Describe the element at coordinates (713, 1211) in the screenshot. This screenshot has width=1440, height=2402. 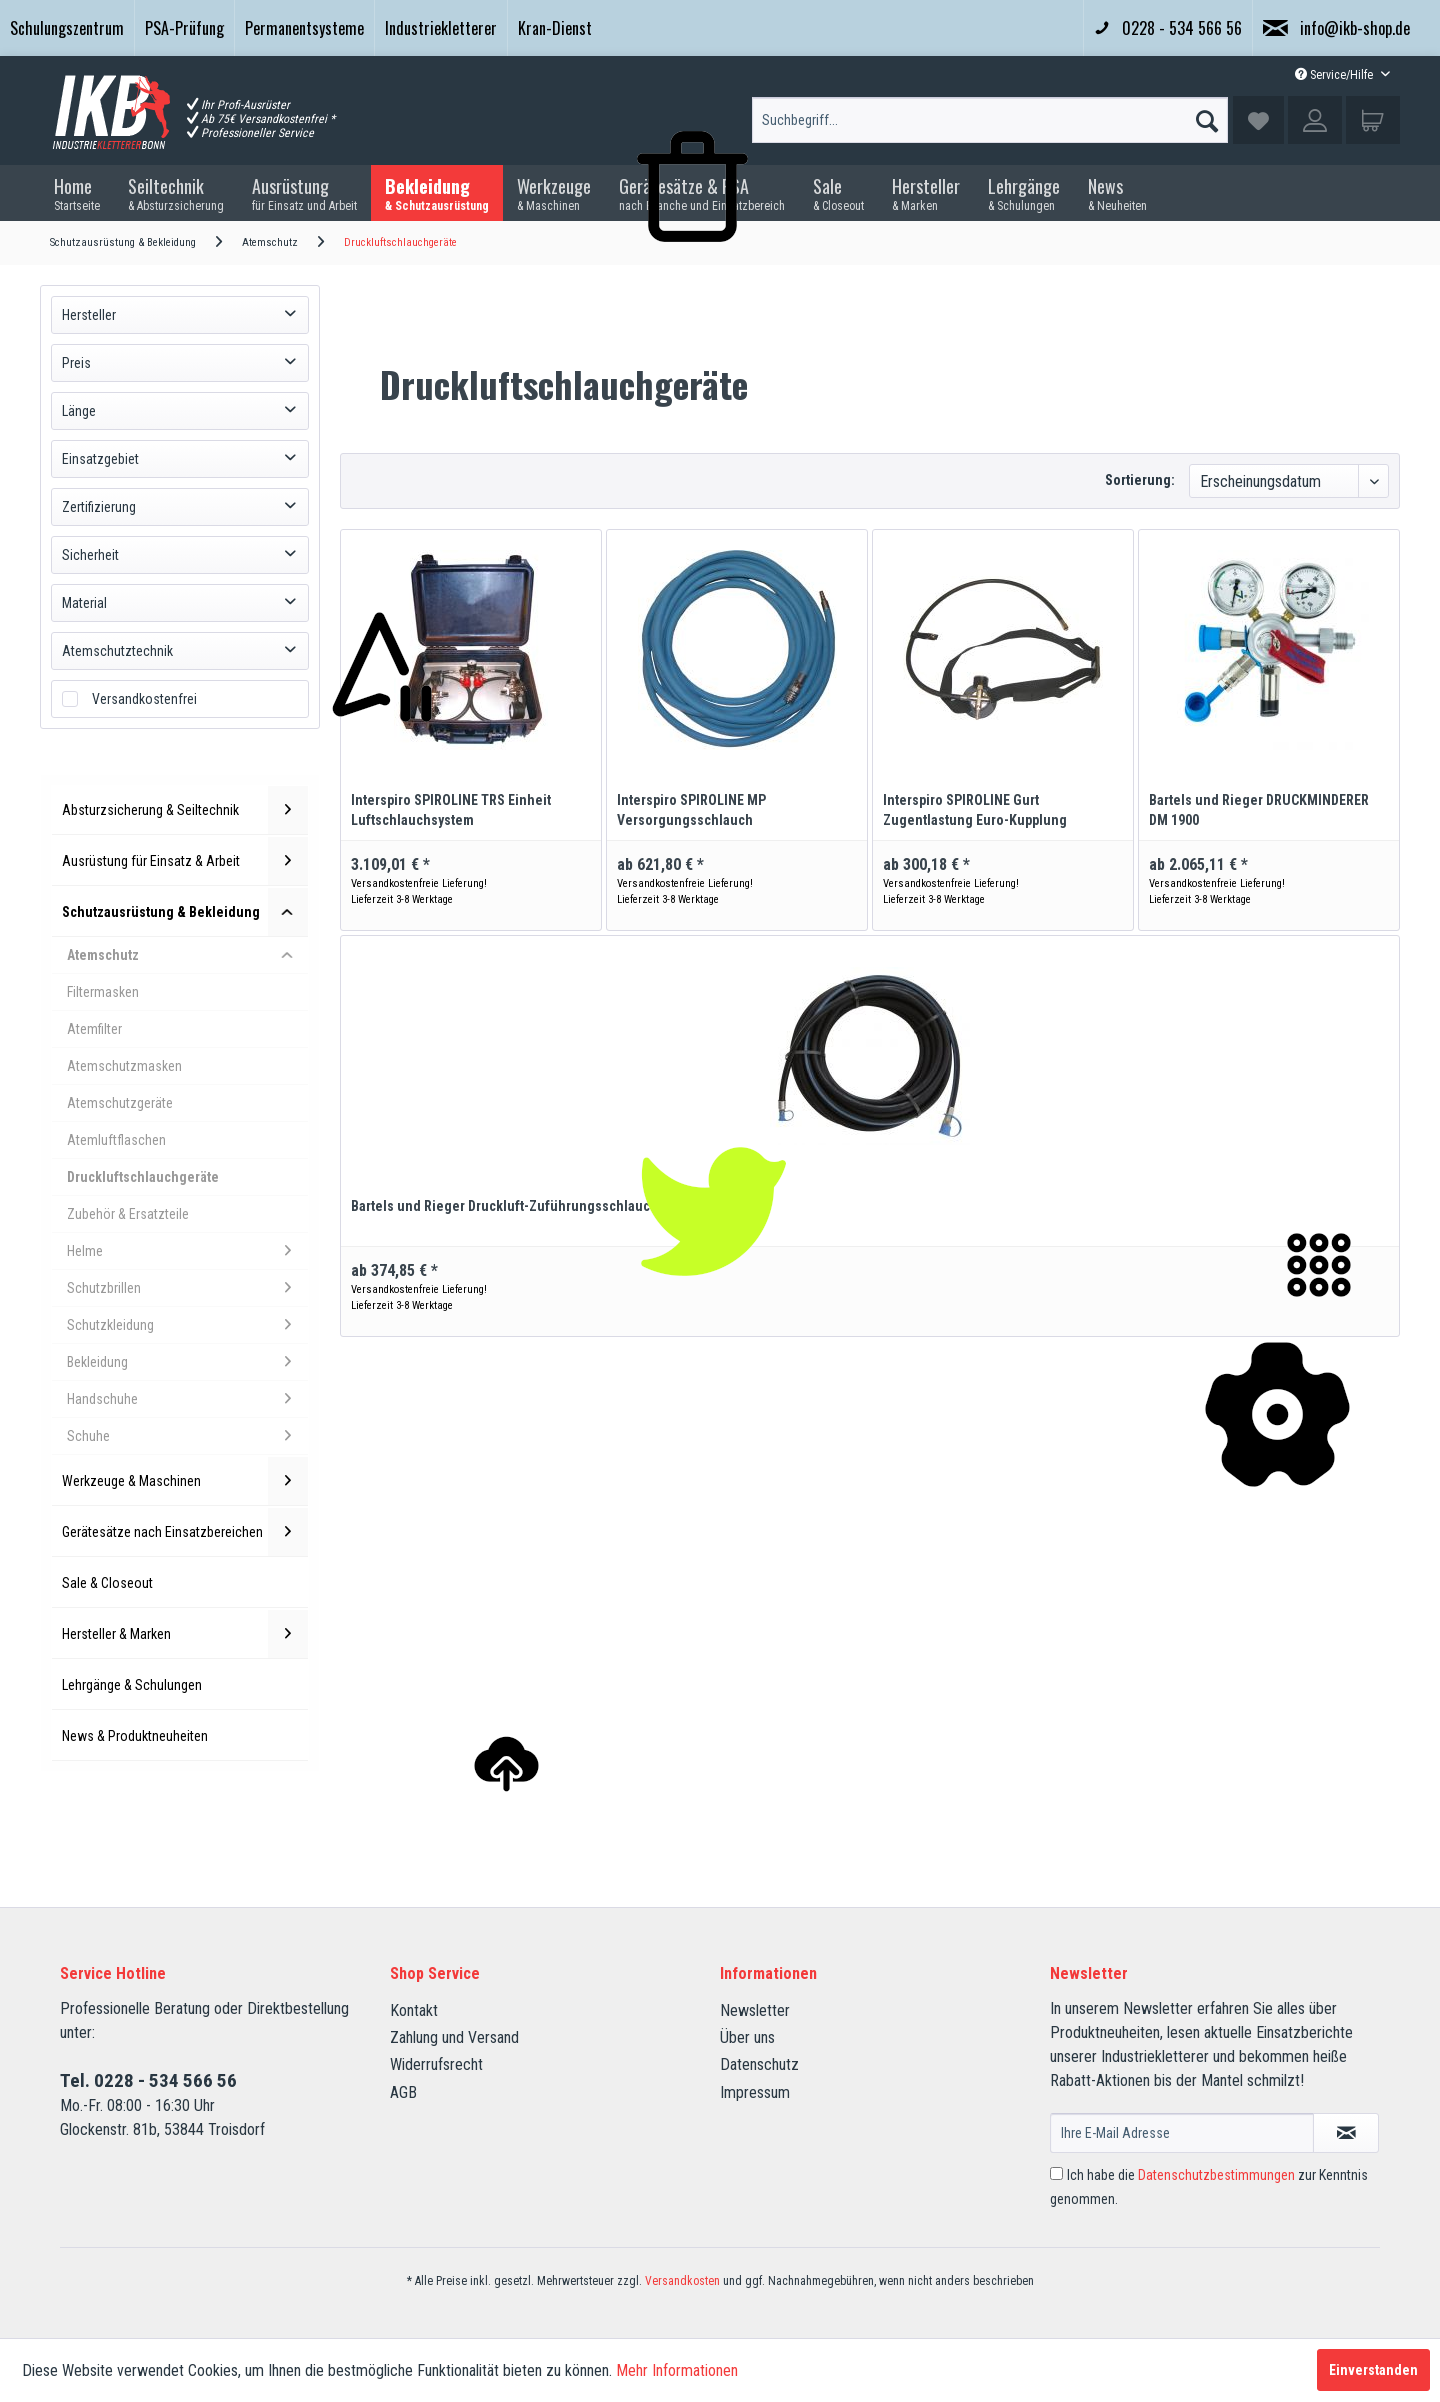
I see `open twitter` at that location.